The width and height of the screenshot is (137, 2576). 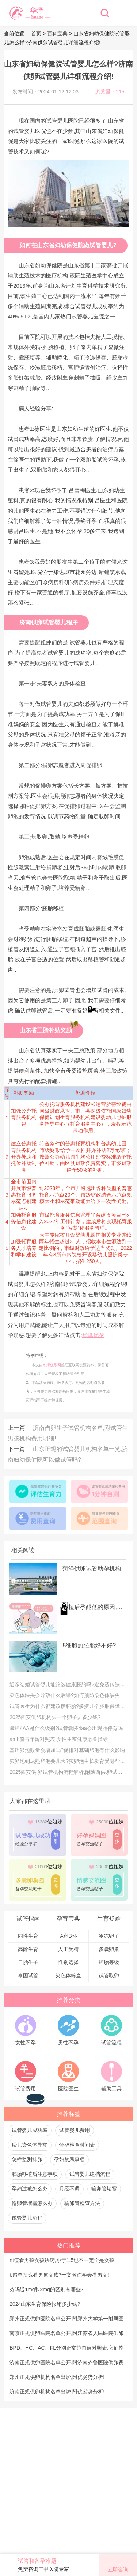 I want to click on access the stable or horse shelter, so click(x=92, y=1009).